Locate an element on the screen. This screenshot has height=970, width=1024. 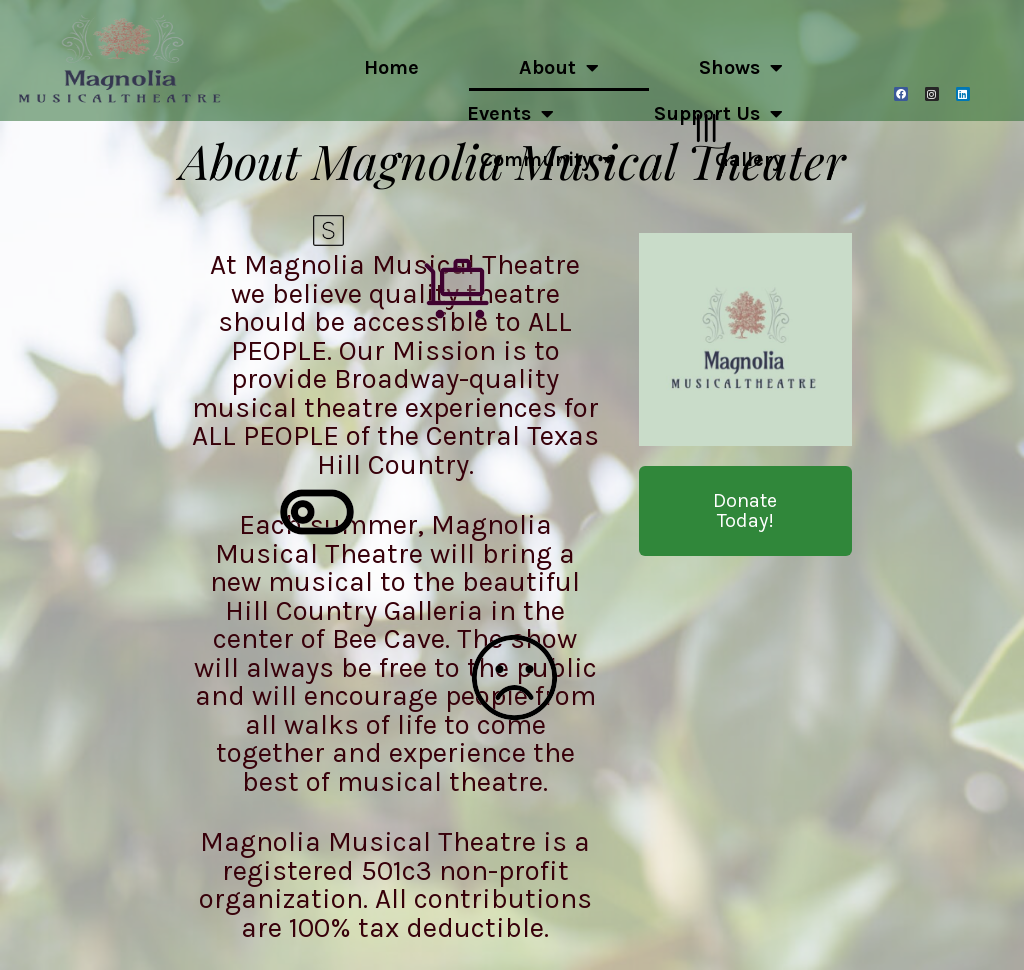
view luggage or baggage information is located at coordinates (455, 287).